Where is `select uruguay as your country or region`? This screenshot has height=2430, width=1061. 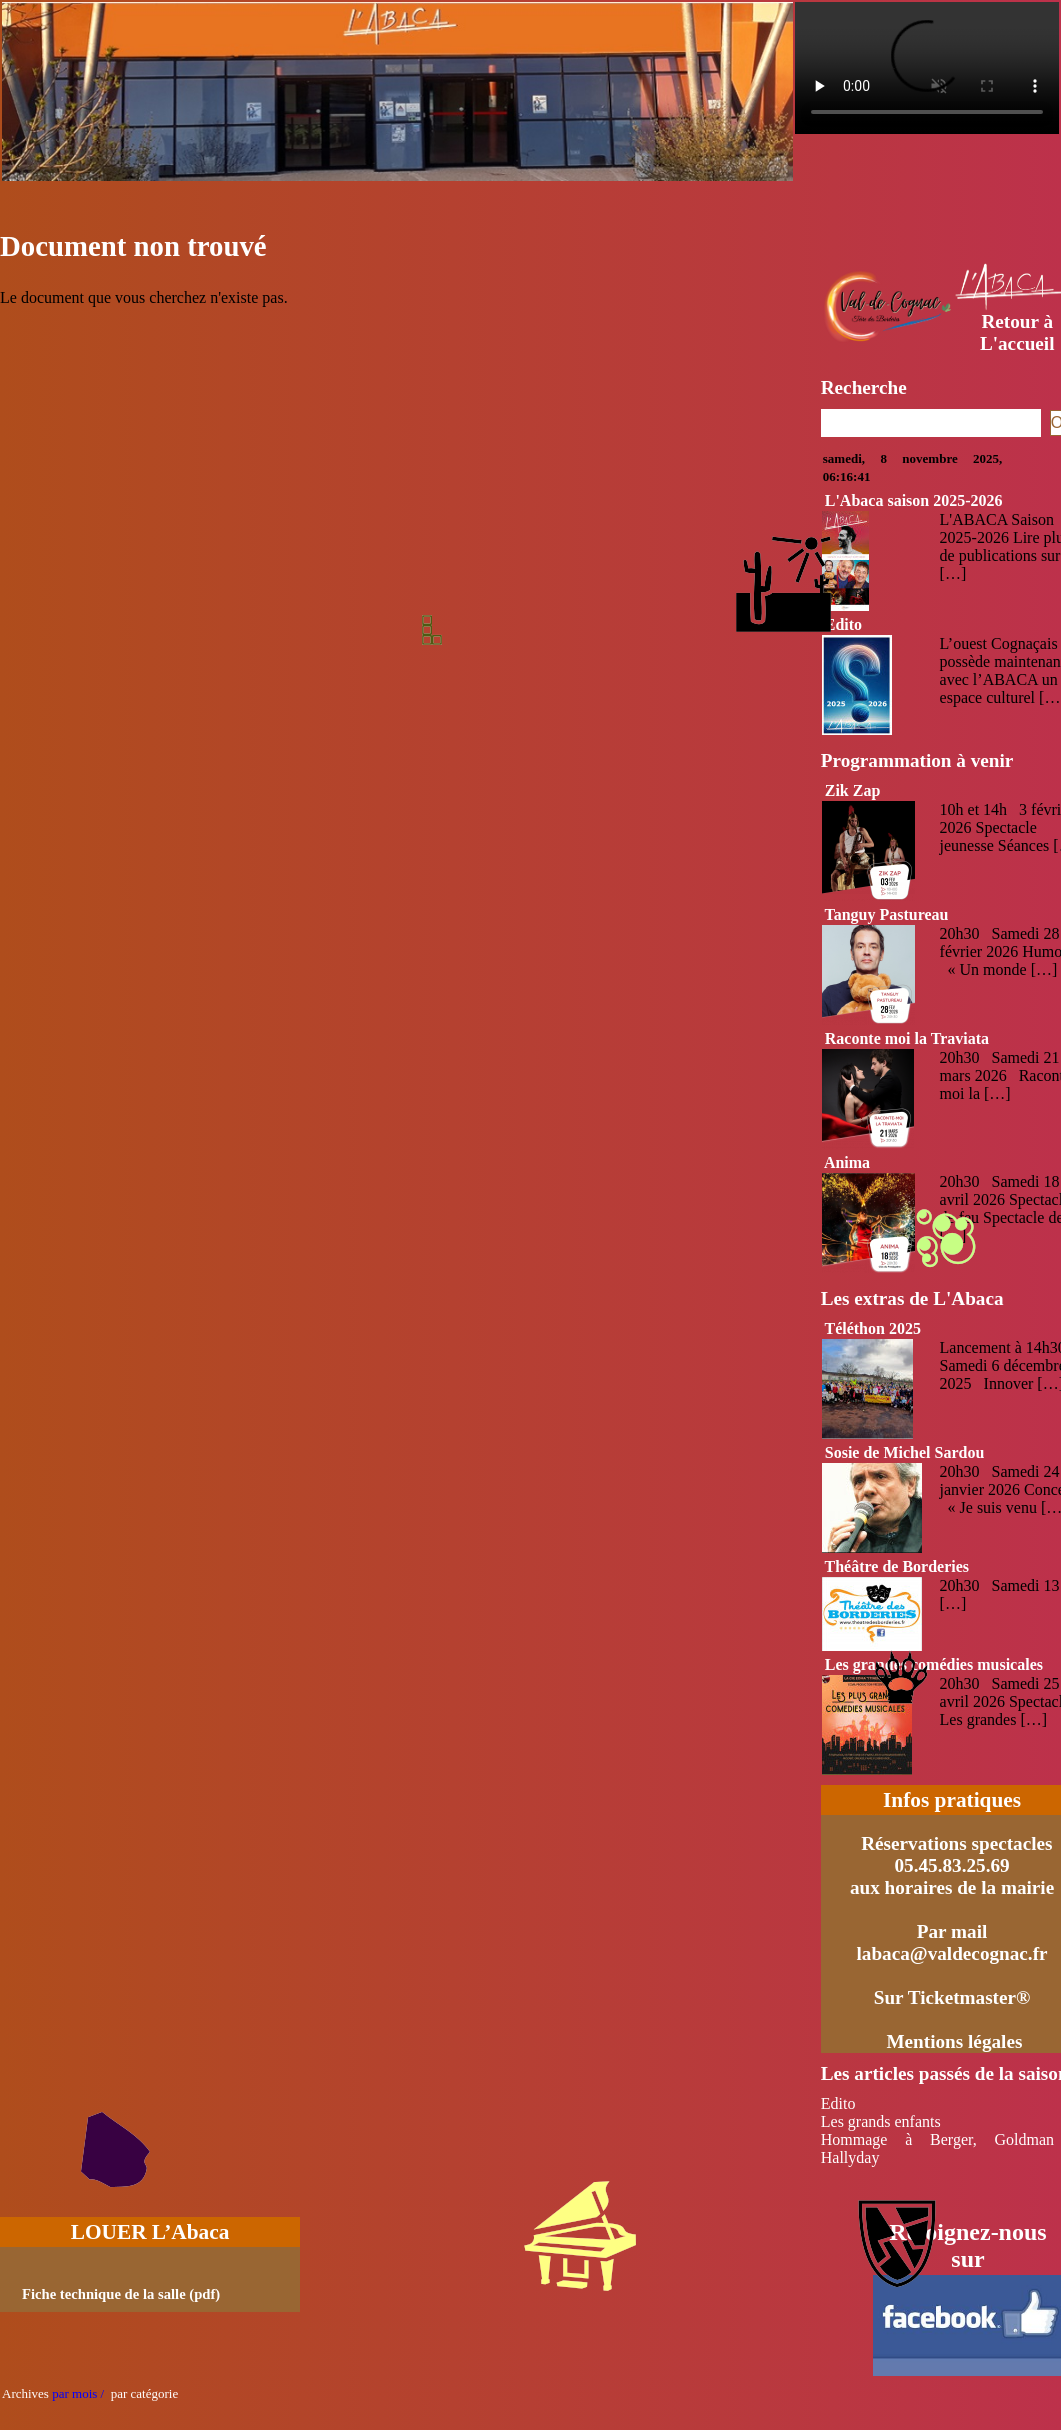
select uruguay as your country or region is located at coordinates (115, 2149).